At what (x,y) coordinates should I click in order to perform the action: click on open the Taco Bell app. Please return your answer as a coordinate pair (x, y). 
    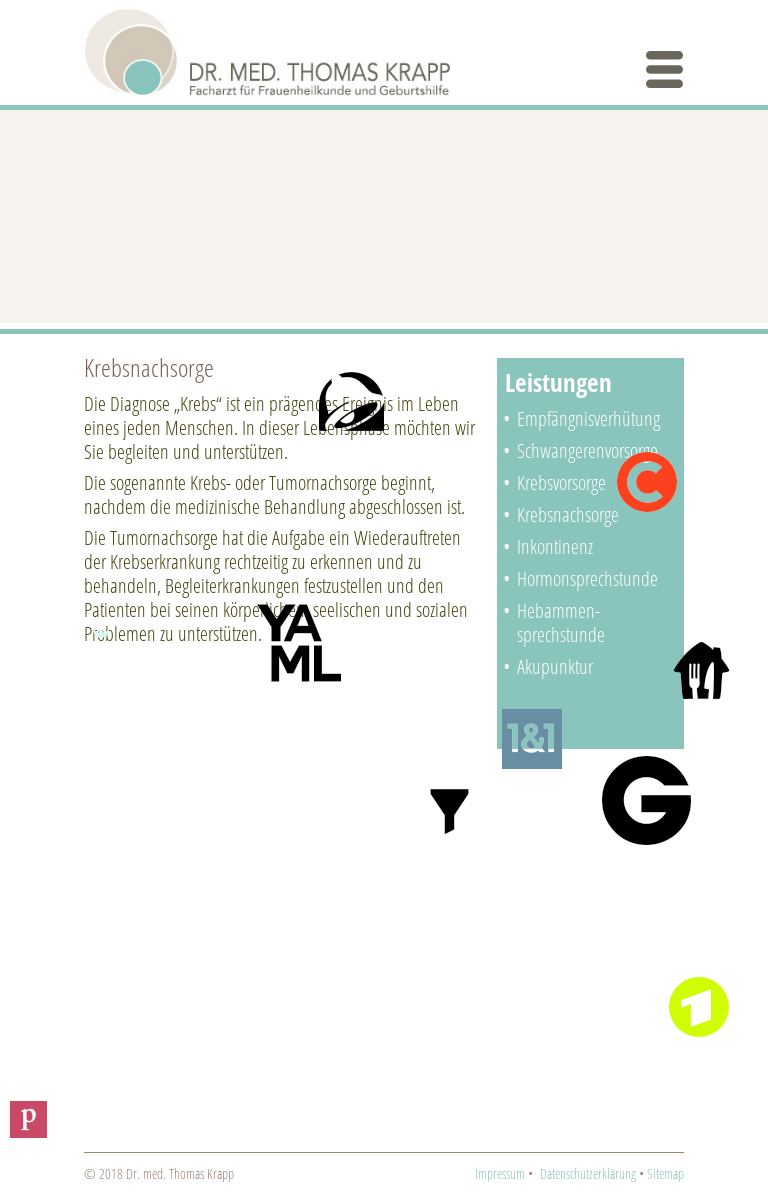
    Looking at the image, I should click on (351, 401).